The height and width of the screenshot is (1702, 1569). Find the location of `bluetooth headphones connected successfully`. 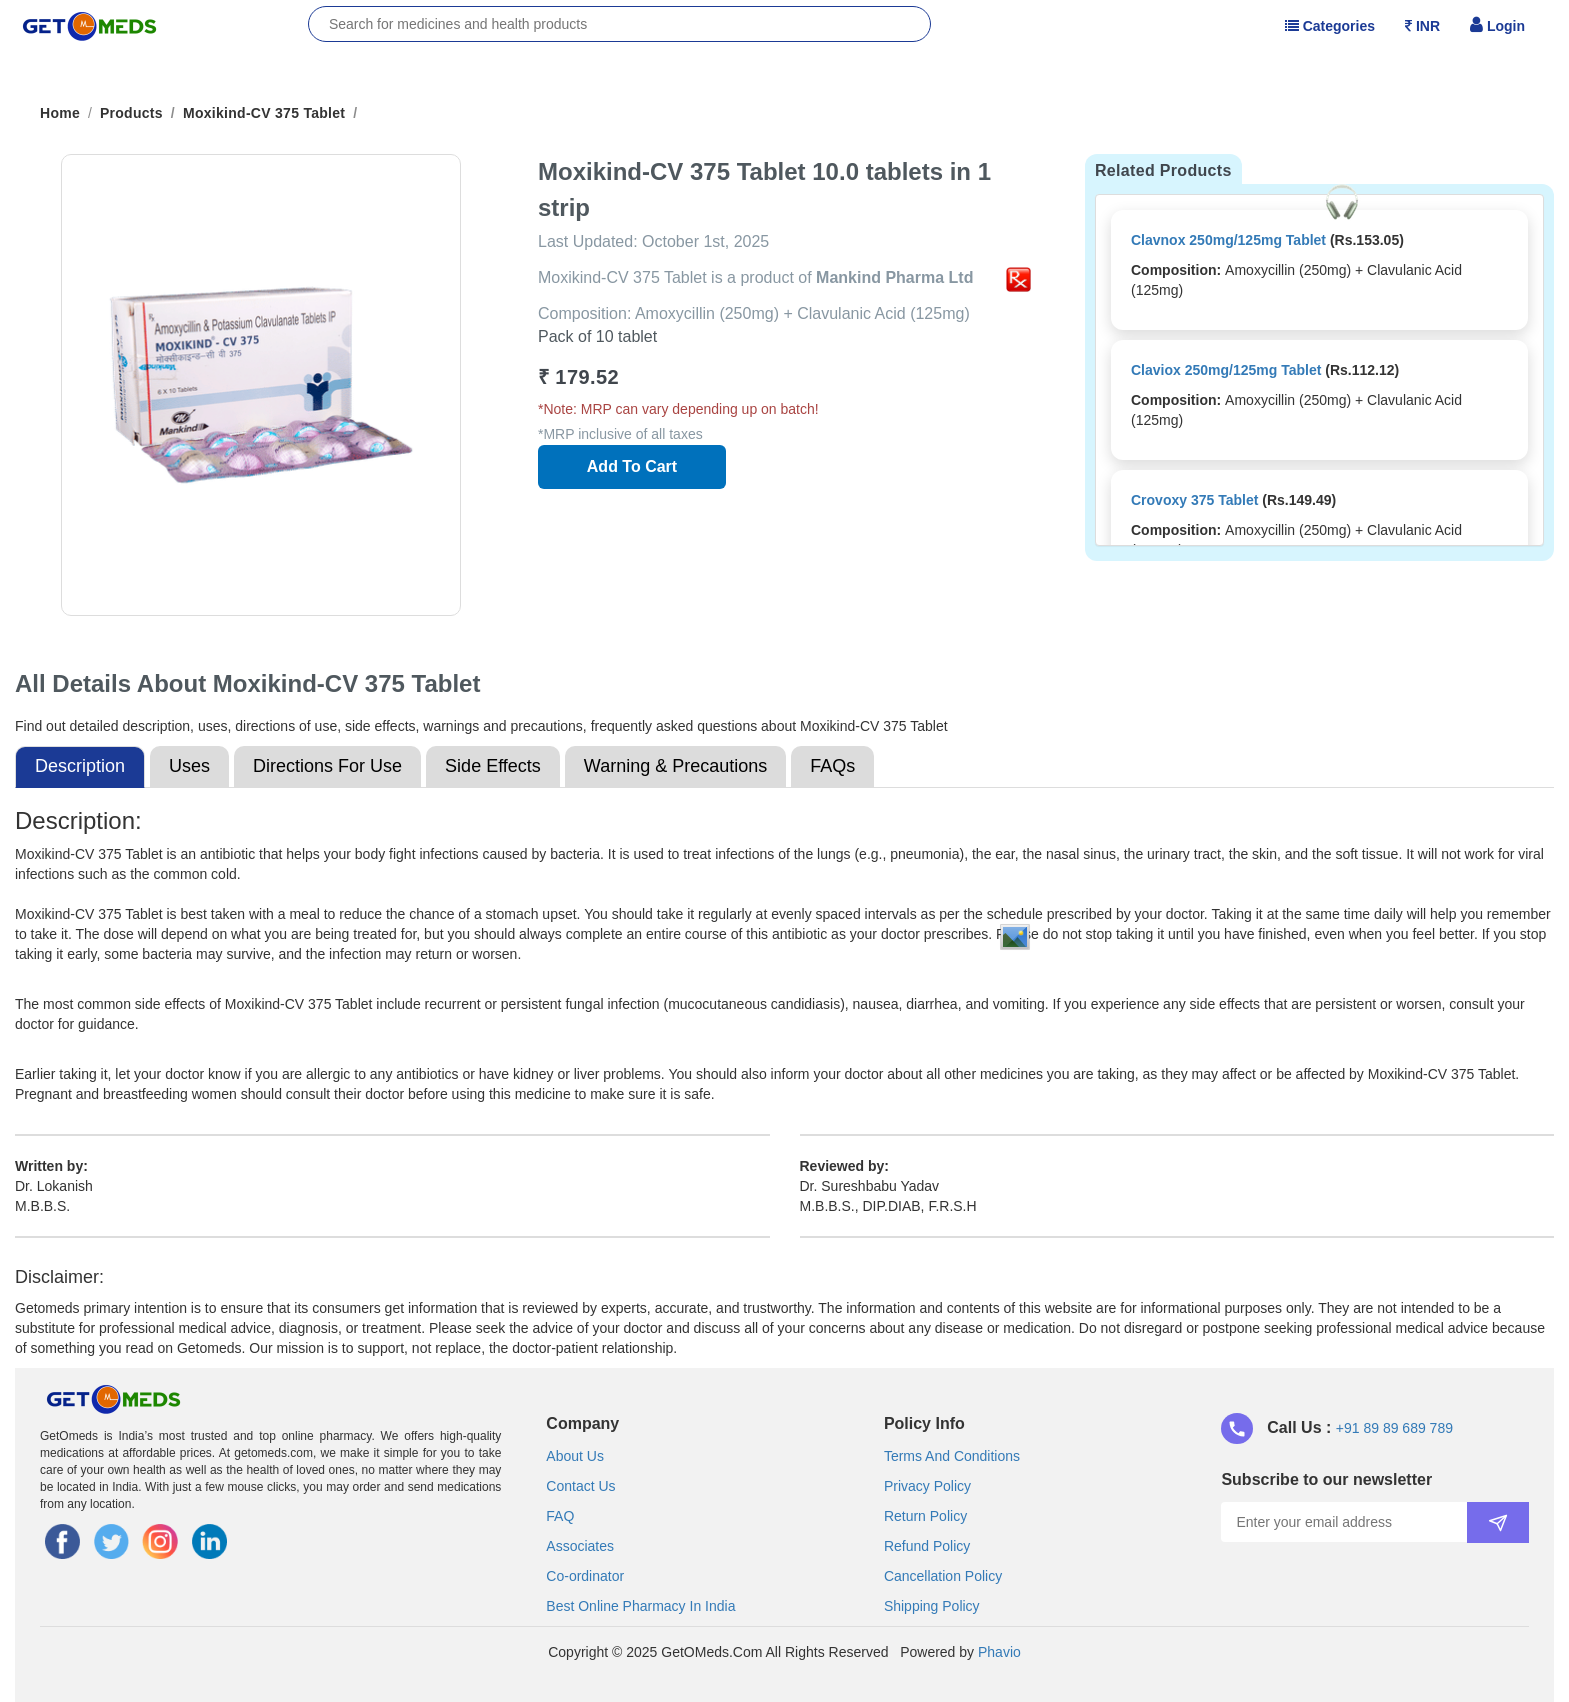

bluetooth headphones connected successfully is located at coordinates (1342, 202).